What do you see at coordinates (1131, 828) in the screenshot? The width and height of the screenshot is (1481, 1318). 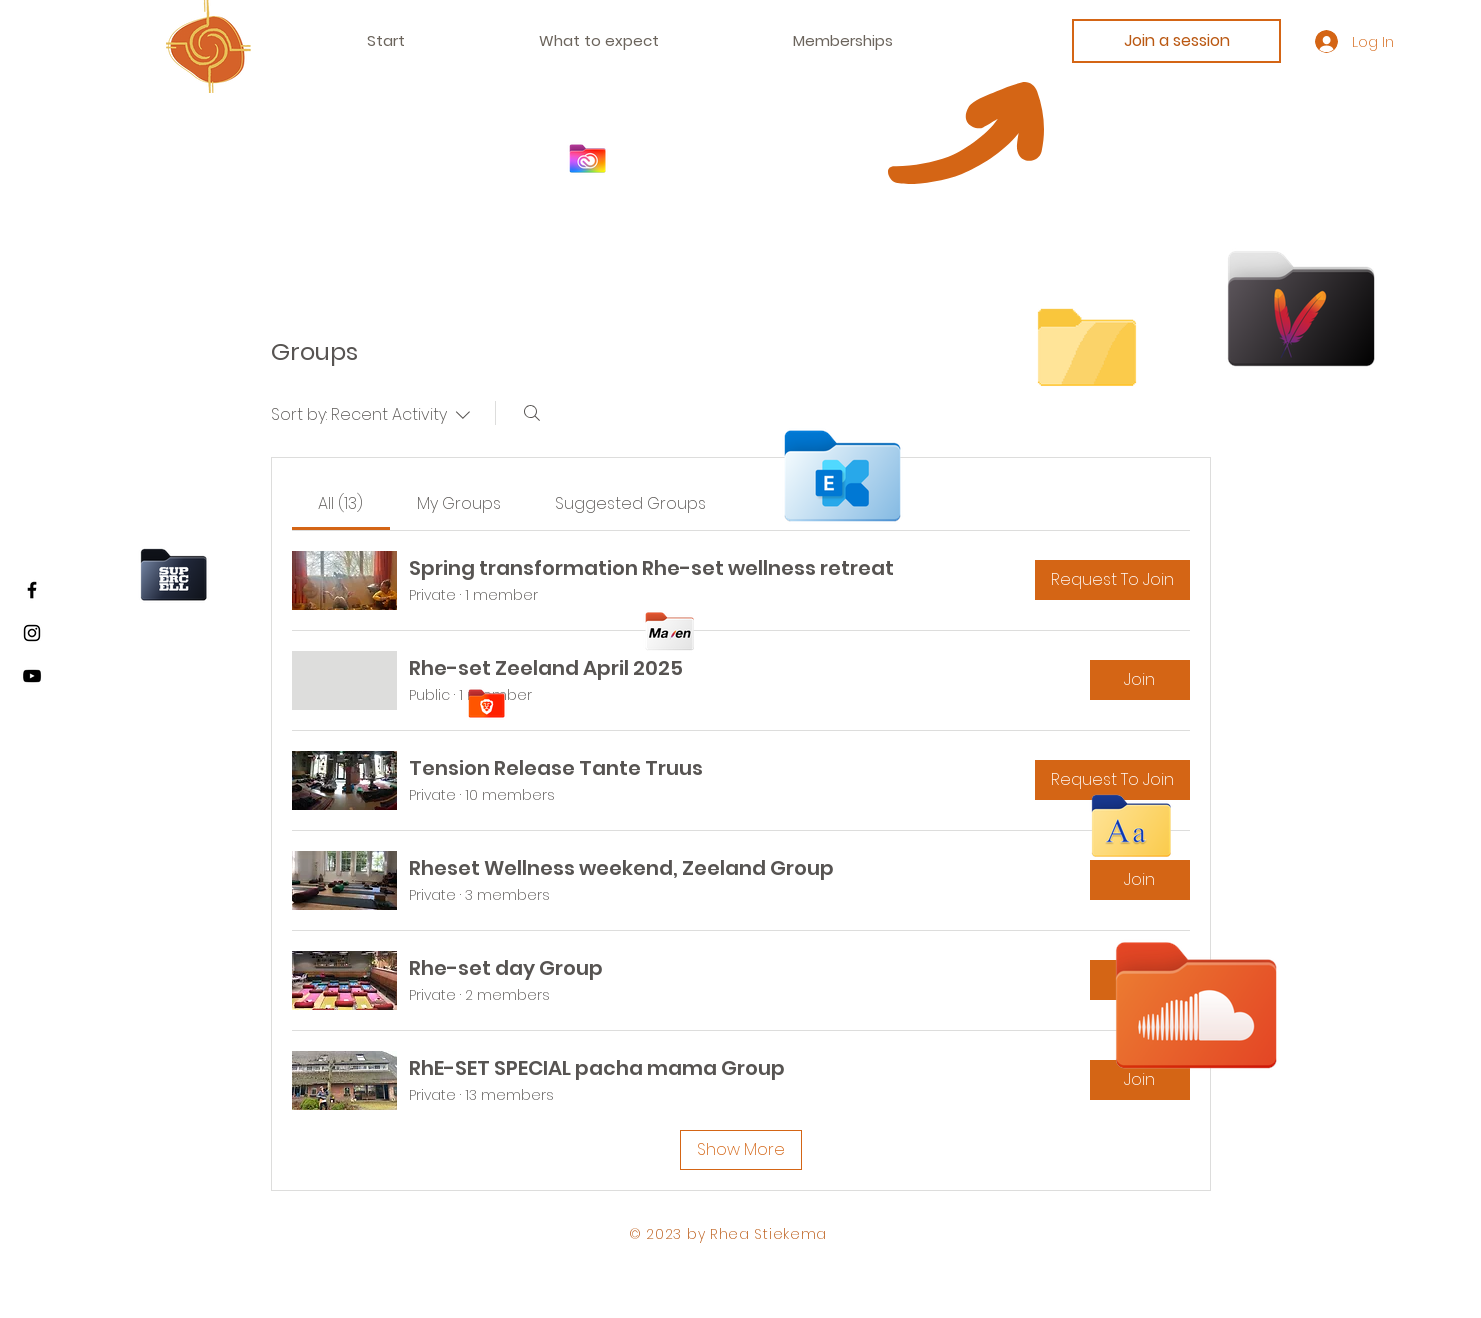 I see `open fonts folder` at bounding box center [1131, 828].